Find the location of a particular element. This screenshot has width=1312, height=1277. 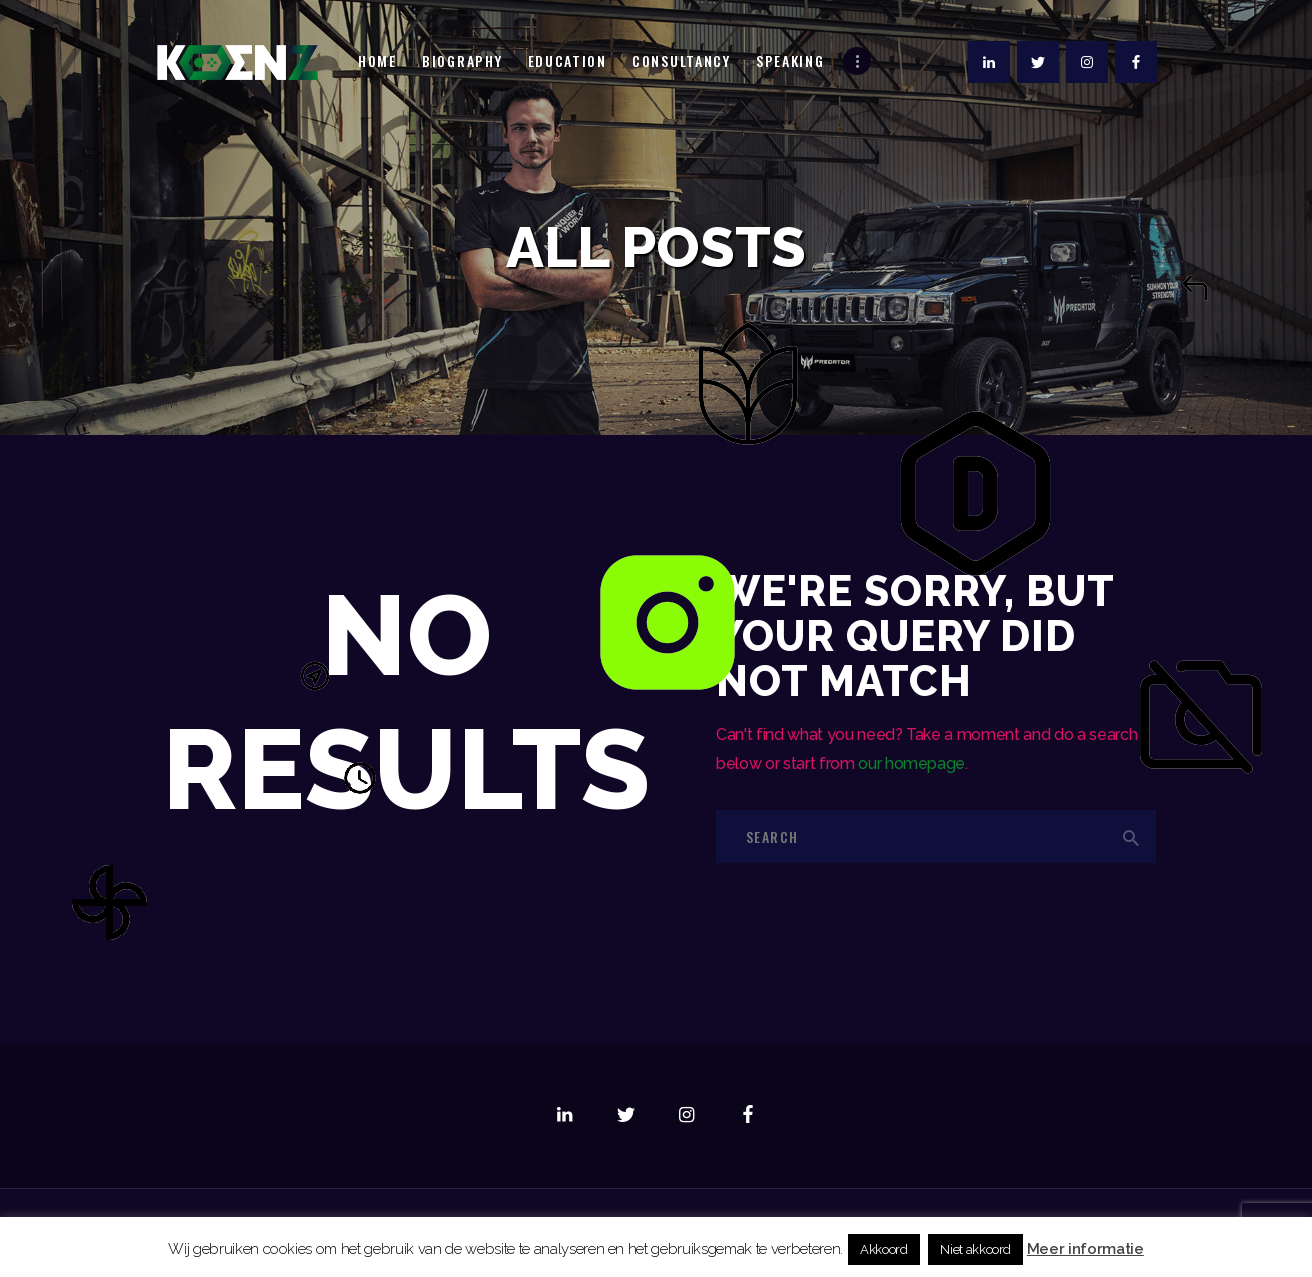

camera is disabled or turned off is located at coordinates (1201, 717).